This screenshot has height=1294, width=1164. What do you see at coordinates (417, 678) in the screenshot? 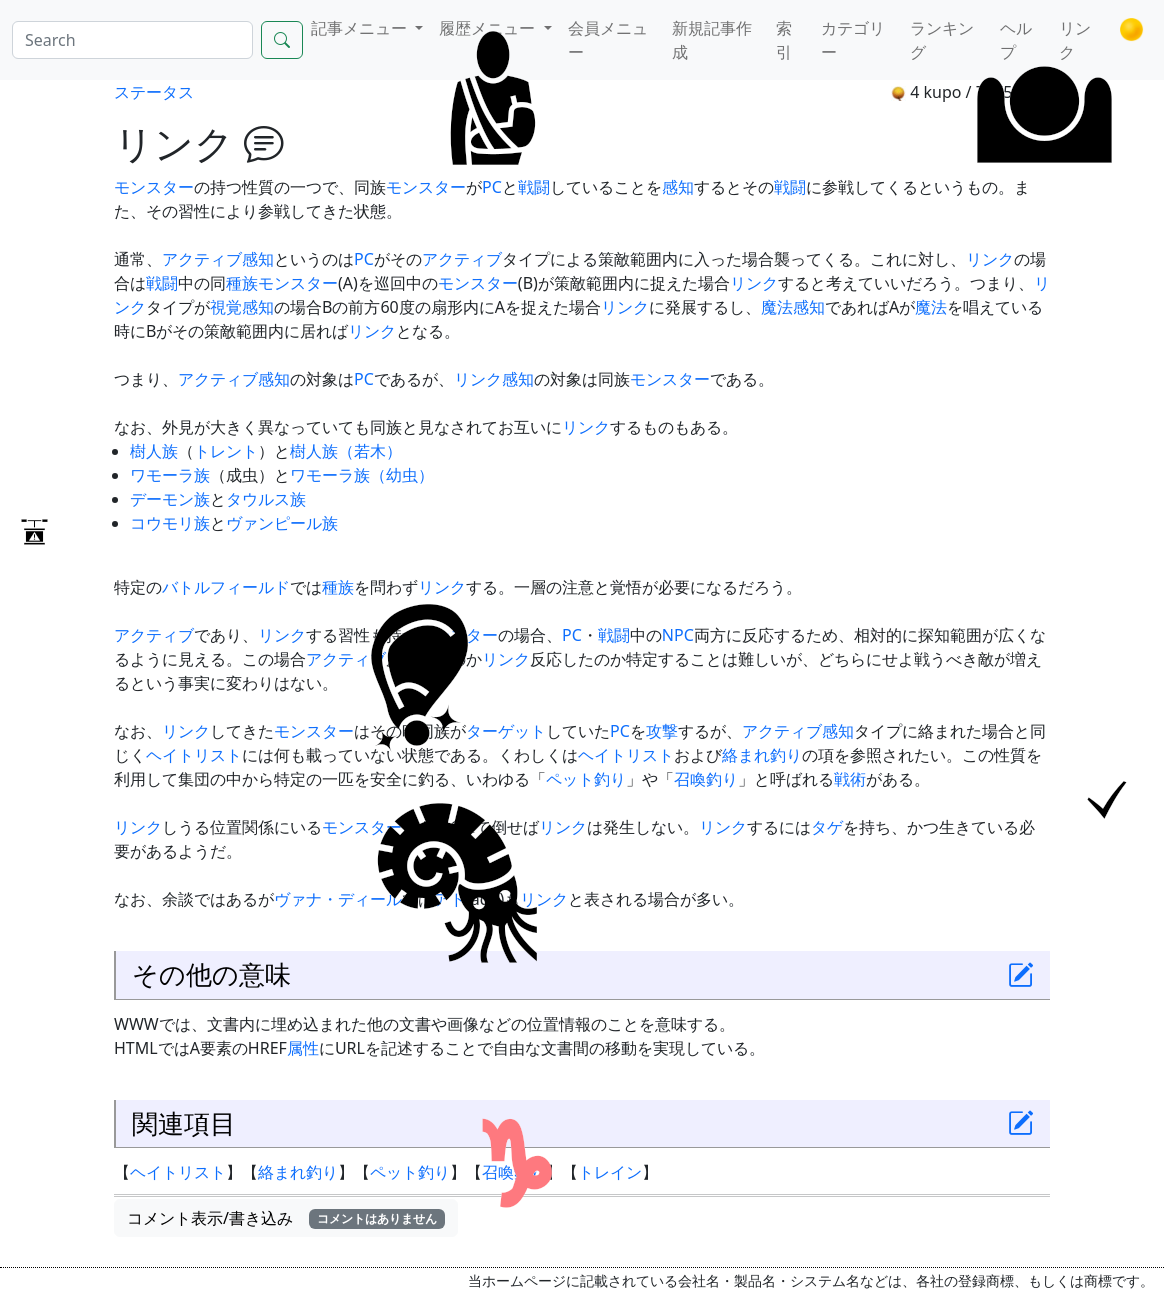
I see `browse jewelry or accessories` at bounding box center [417, 678].